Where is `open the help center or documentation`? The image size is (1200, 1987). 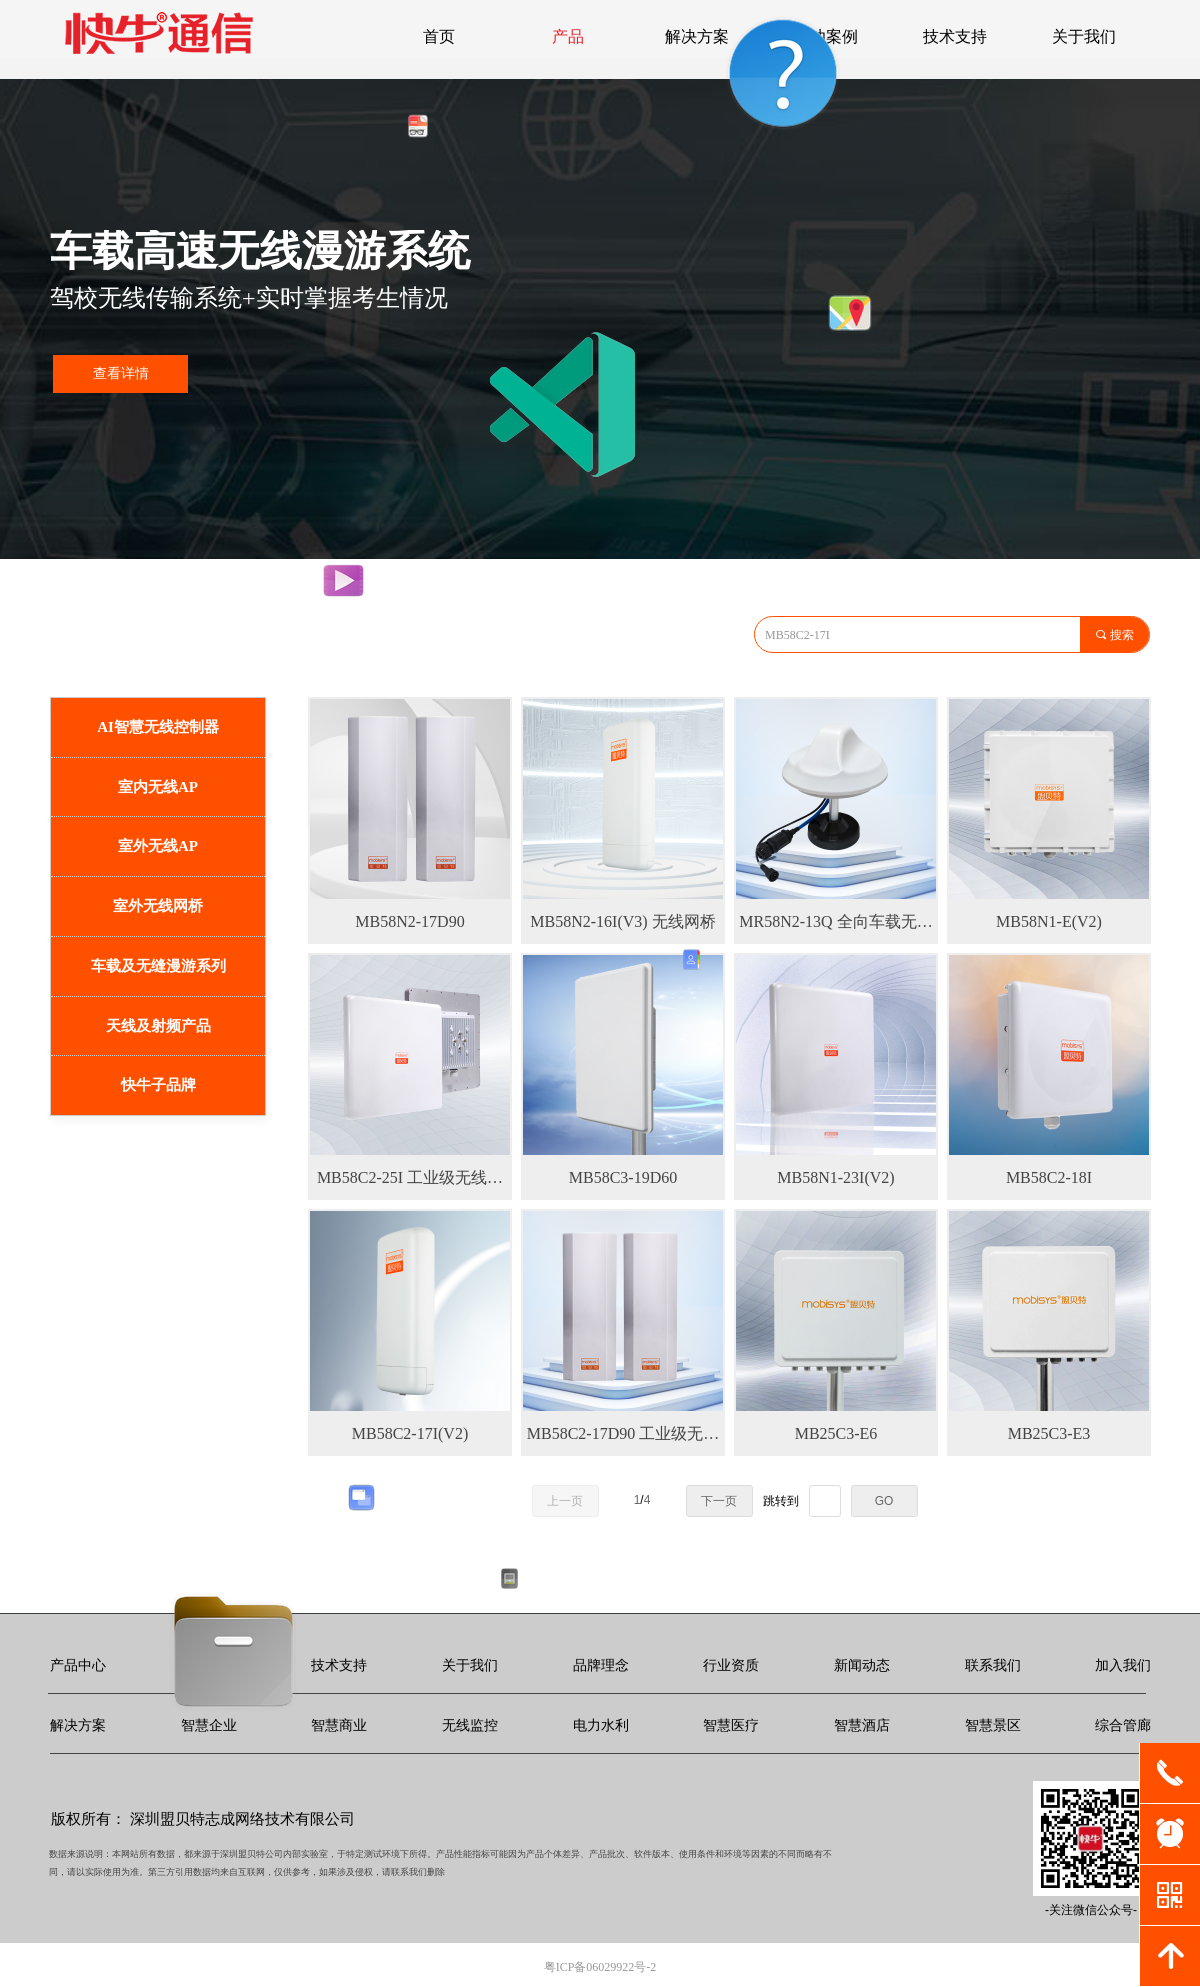 open the help center or documentation is located at coordinates (783, 73).